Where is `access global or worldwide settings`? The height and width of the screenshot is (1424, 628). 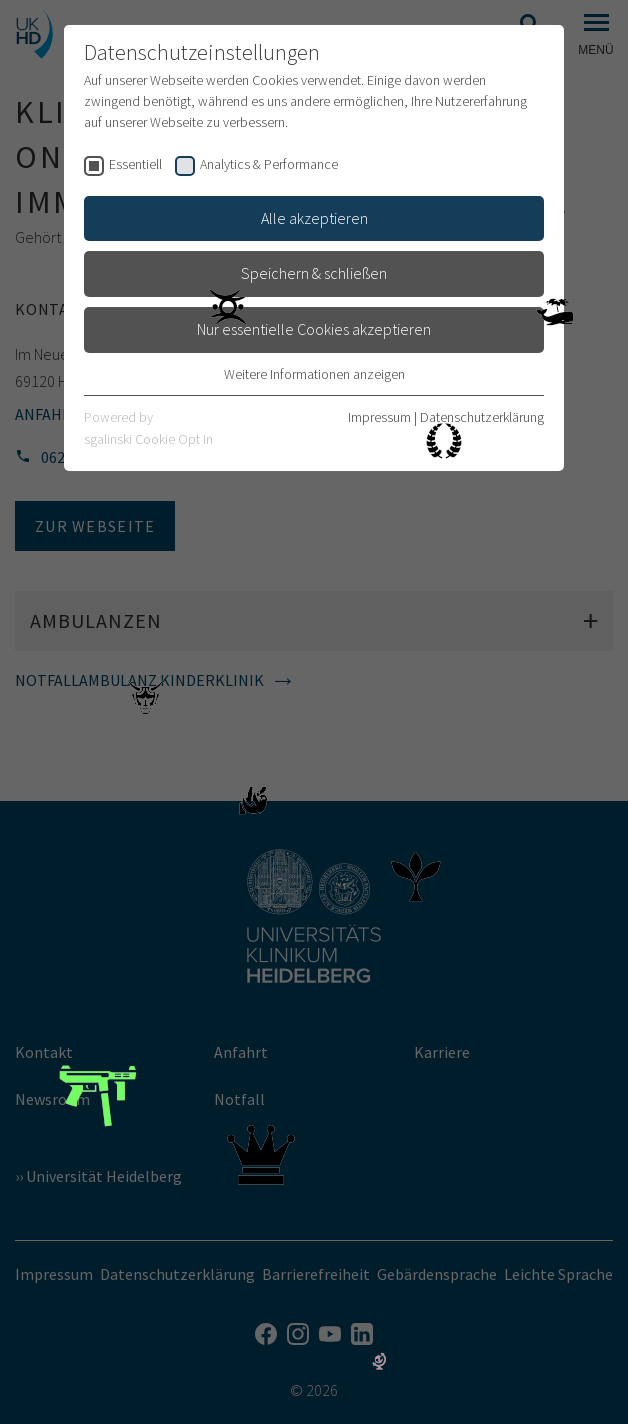
access global or worldwide settings is located at coordinates (379, 1361).